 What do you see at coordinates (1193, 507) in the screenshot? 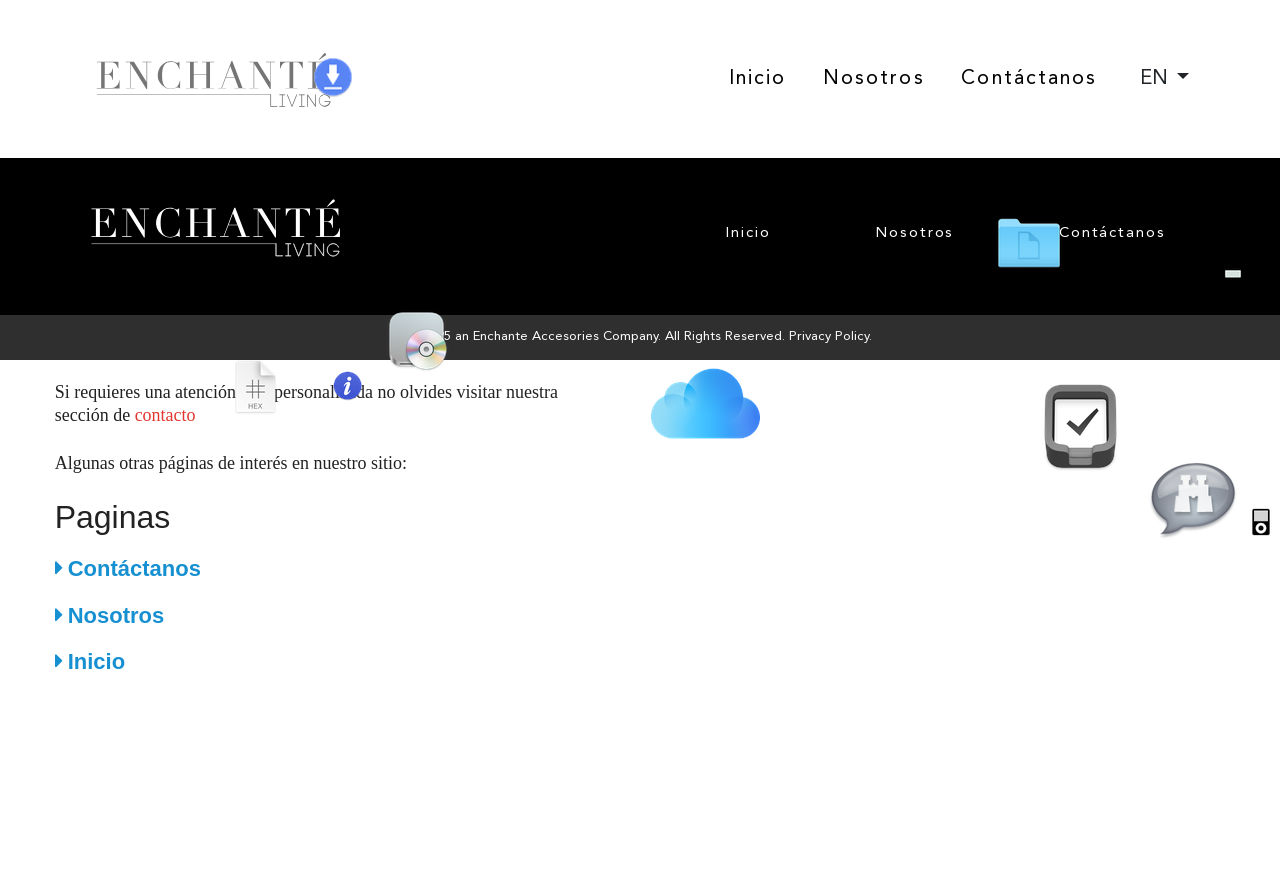
I see `receive a message from a remote desktop administrator` at bounding box center [1193, 507].